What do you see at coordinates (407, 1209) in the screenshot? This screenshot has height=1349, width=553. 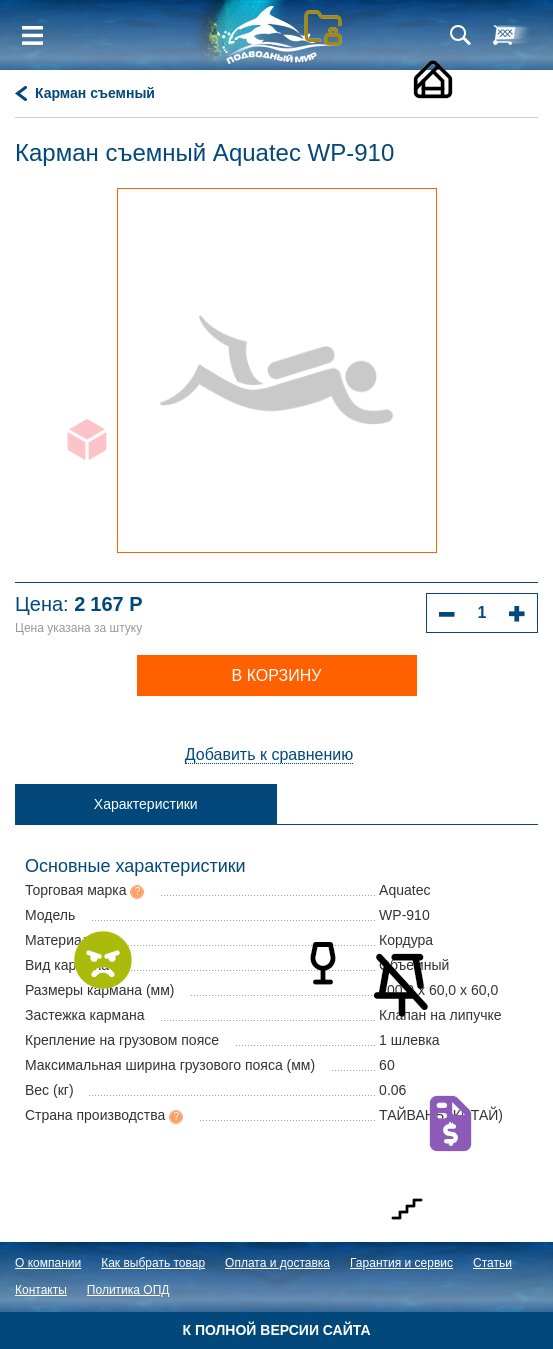 I see `view steps or stairs in a building map` at bounding box center [407, 1209].